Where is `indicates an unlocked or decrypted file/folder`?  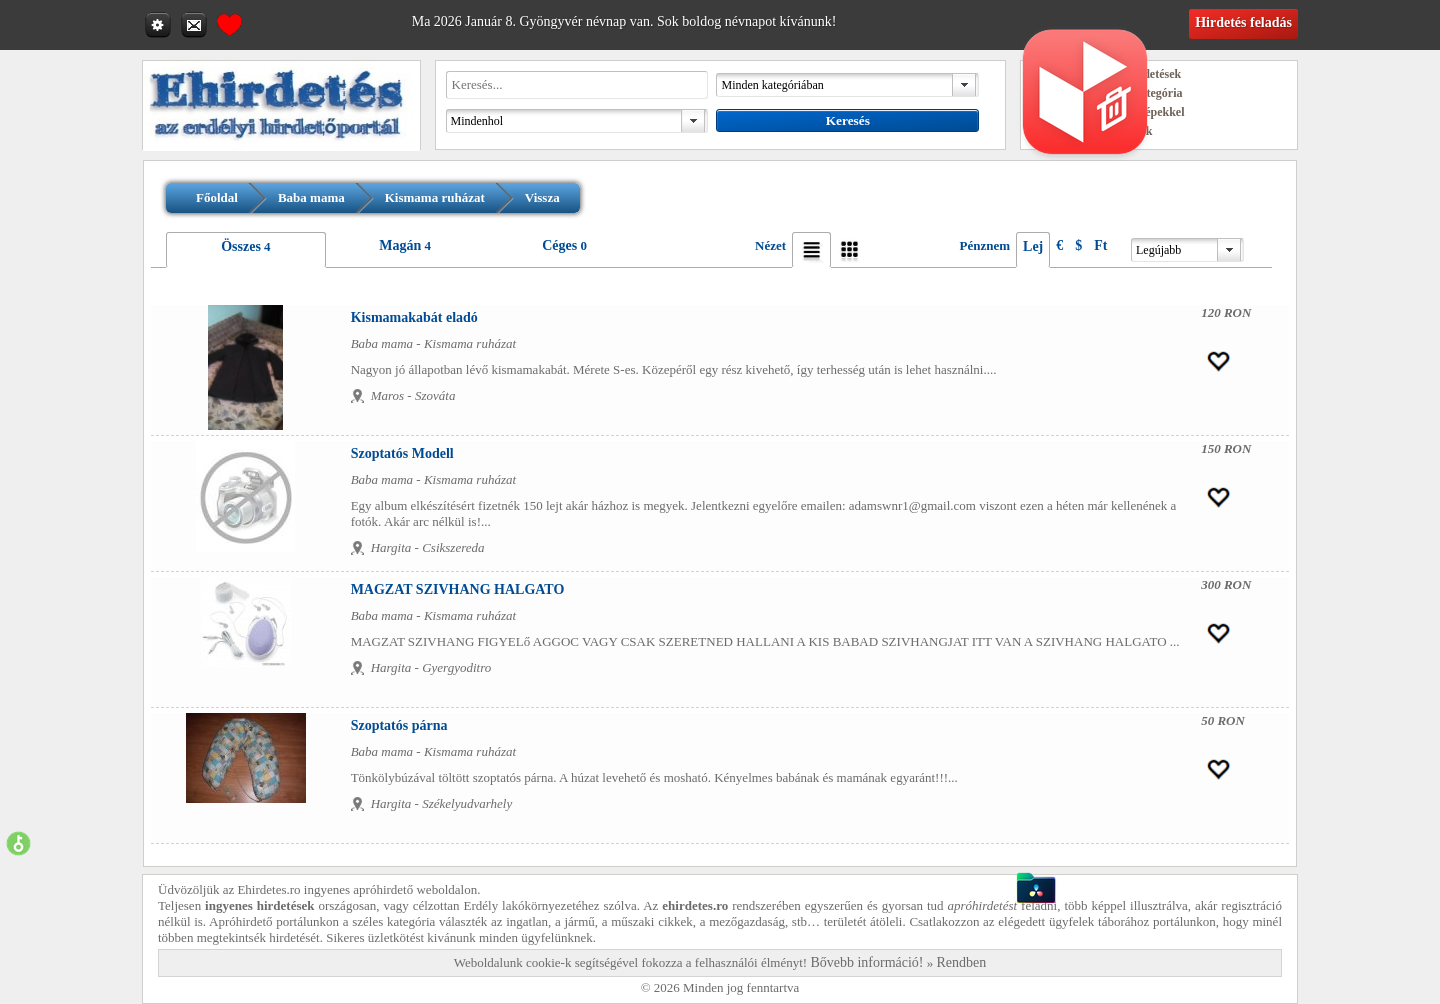 indicates an unlocked or decrypted file/folder is located at coordinates (18, 843).